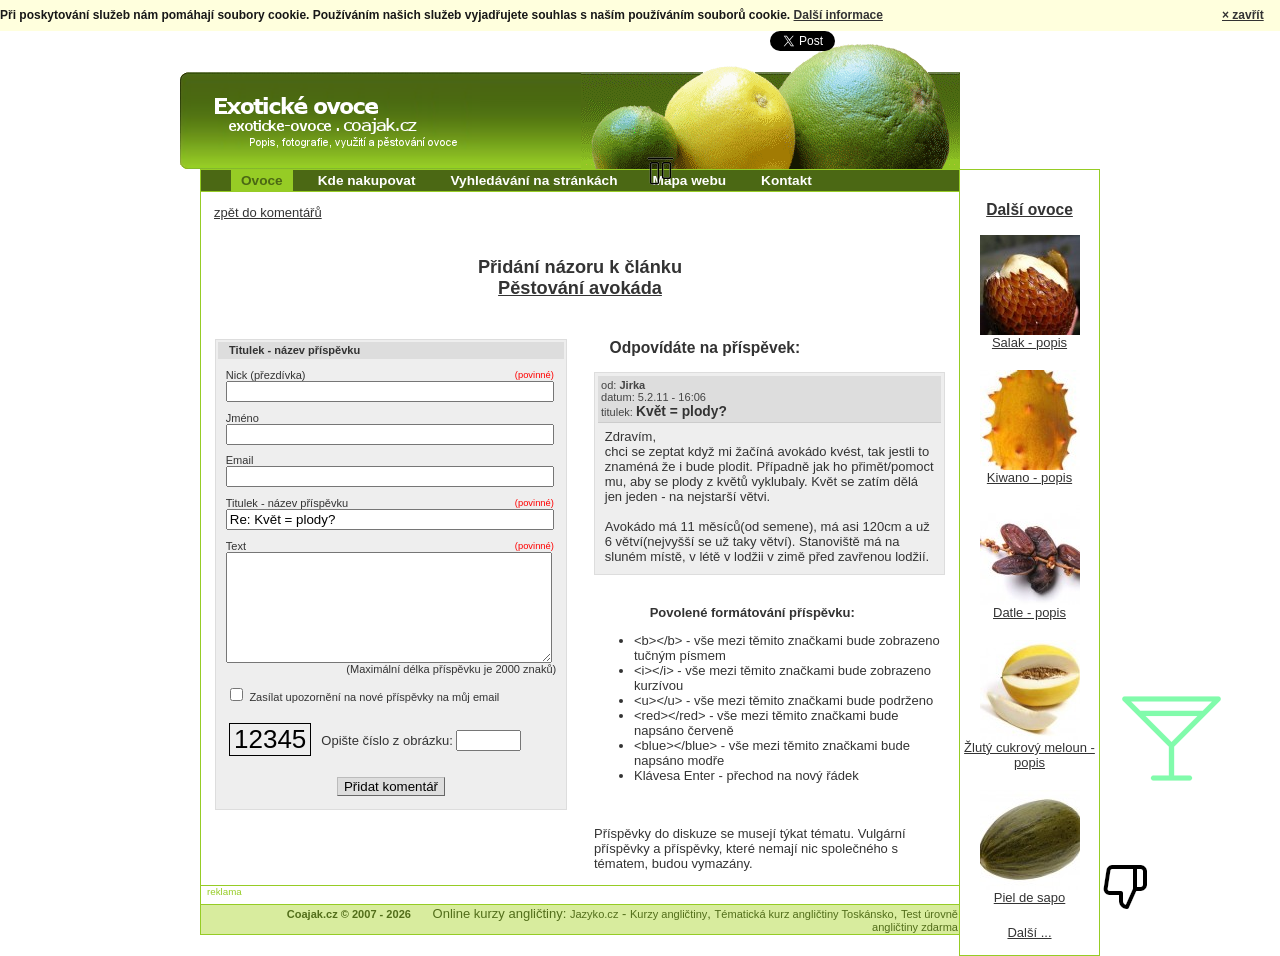 Image resolution: width=1280 pixels, height=956 pixels. What do you see at coordinates (1171, 738) in the screenshot?
I see `browse bar or cocktail menu` at bounding box center [1171, 738].